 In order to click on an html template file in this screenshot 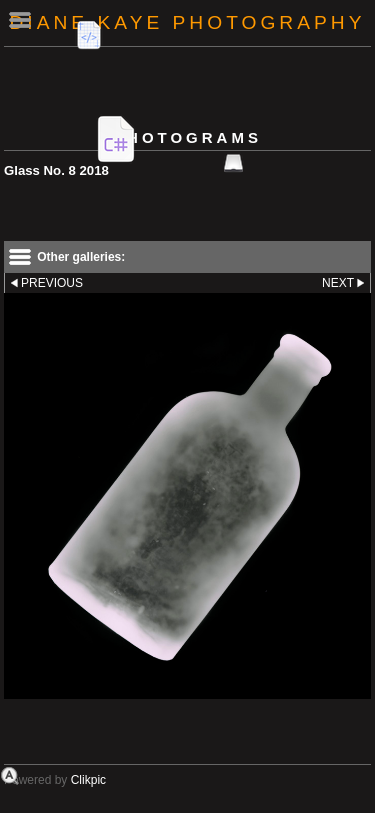, I will do `click(89, 35)`.